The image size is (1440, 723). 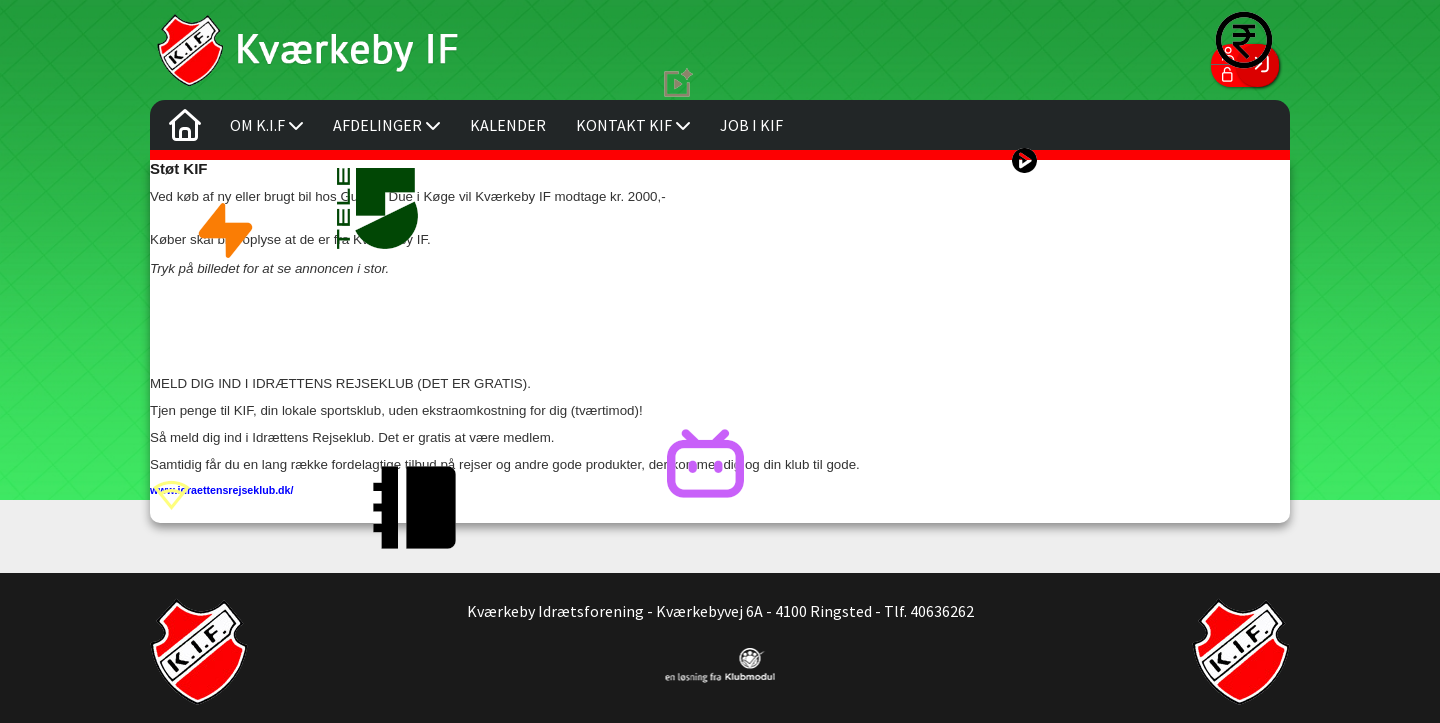 What do you see at coordinates (225, 230) in the screenshot?
I see `supabase logo` at bounding box center [225, 230].